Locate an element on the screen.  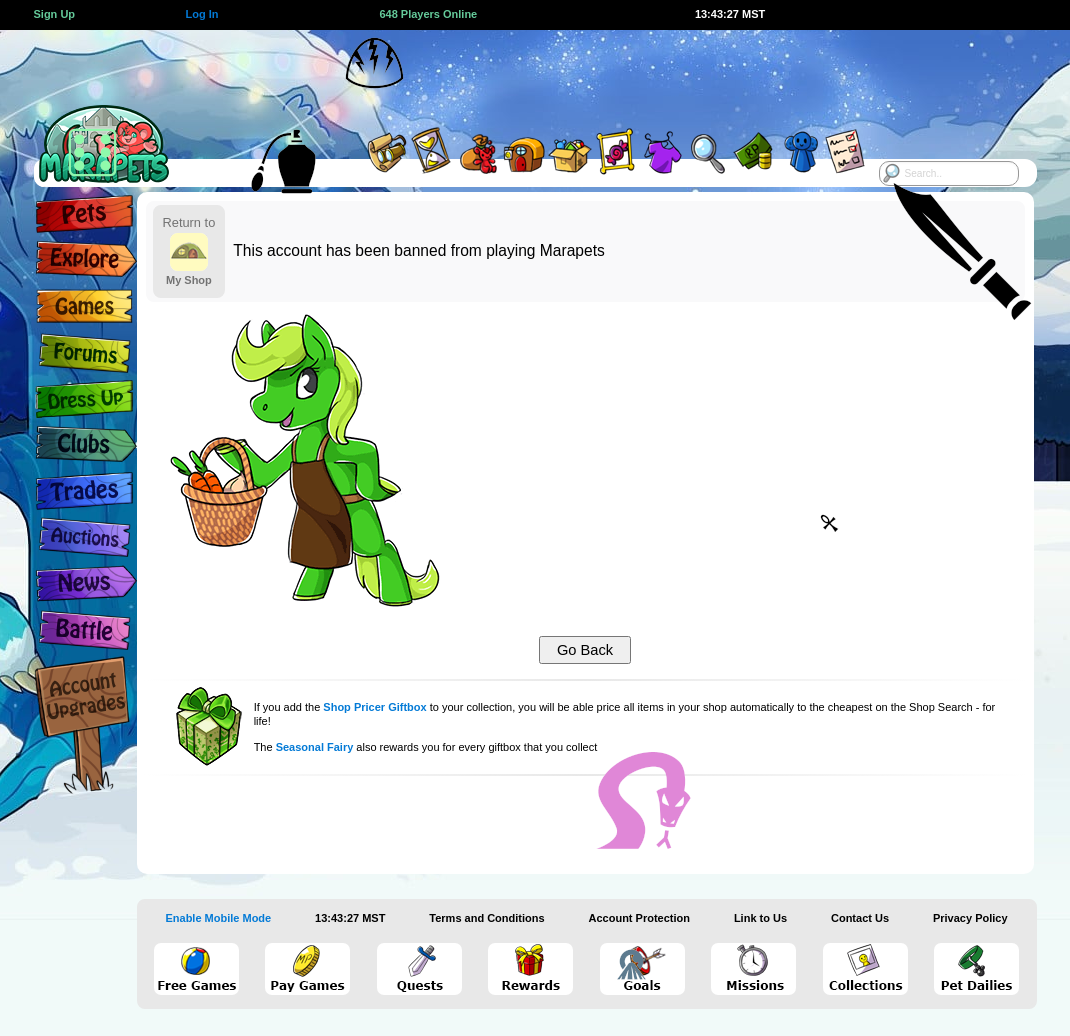
equip a knife or melee weapon is located at coordinates (962, 251).